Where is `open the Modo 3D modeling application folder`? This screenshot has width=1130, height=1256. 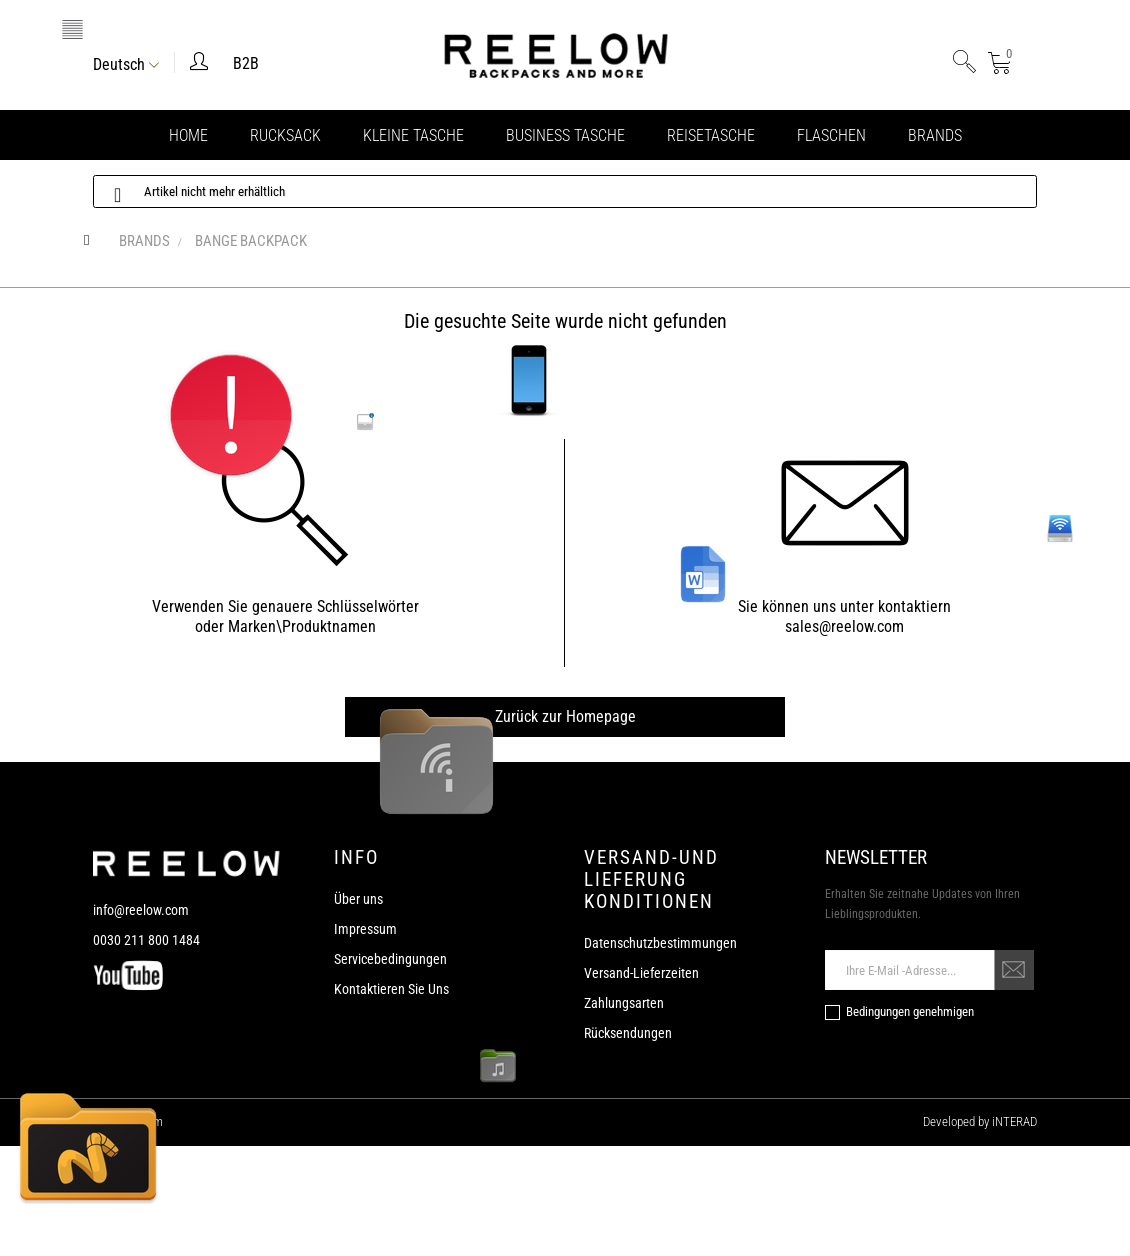 open the Modo 3D modeling application folder is located at coordinates (87, 1150).